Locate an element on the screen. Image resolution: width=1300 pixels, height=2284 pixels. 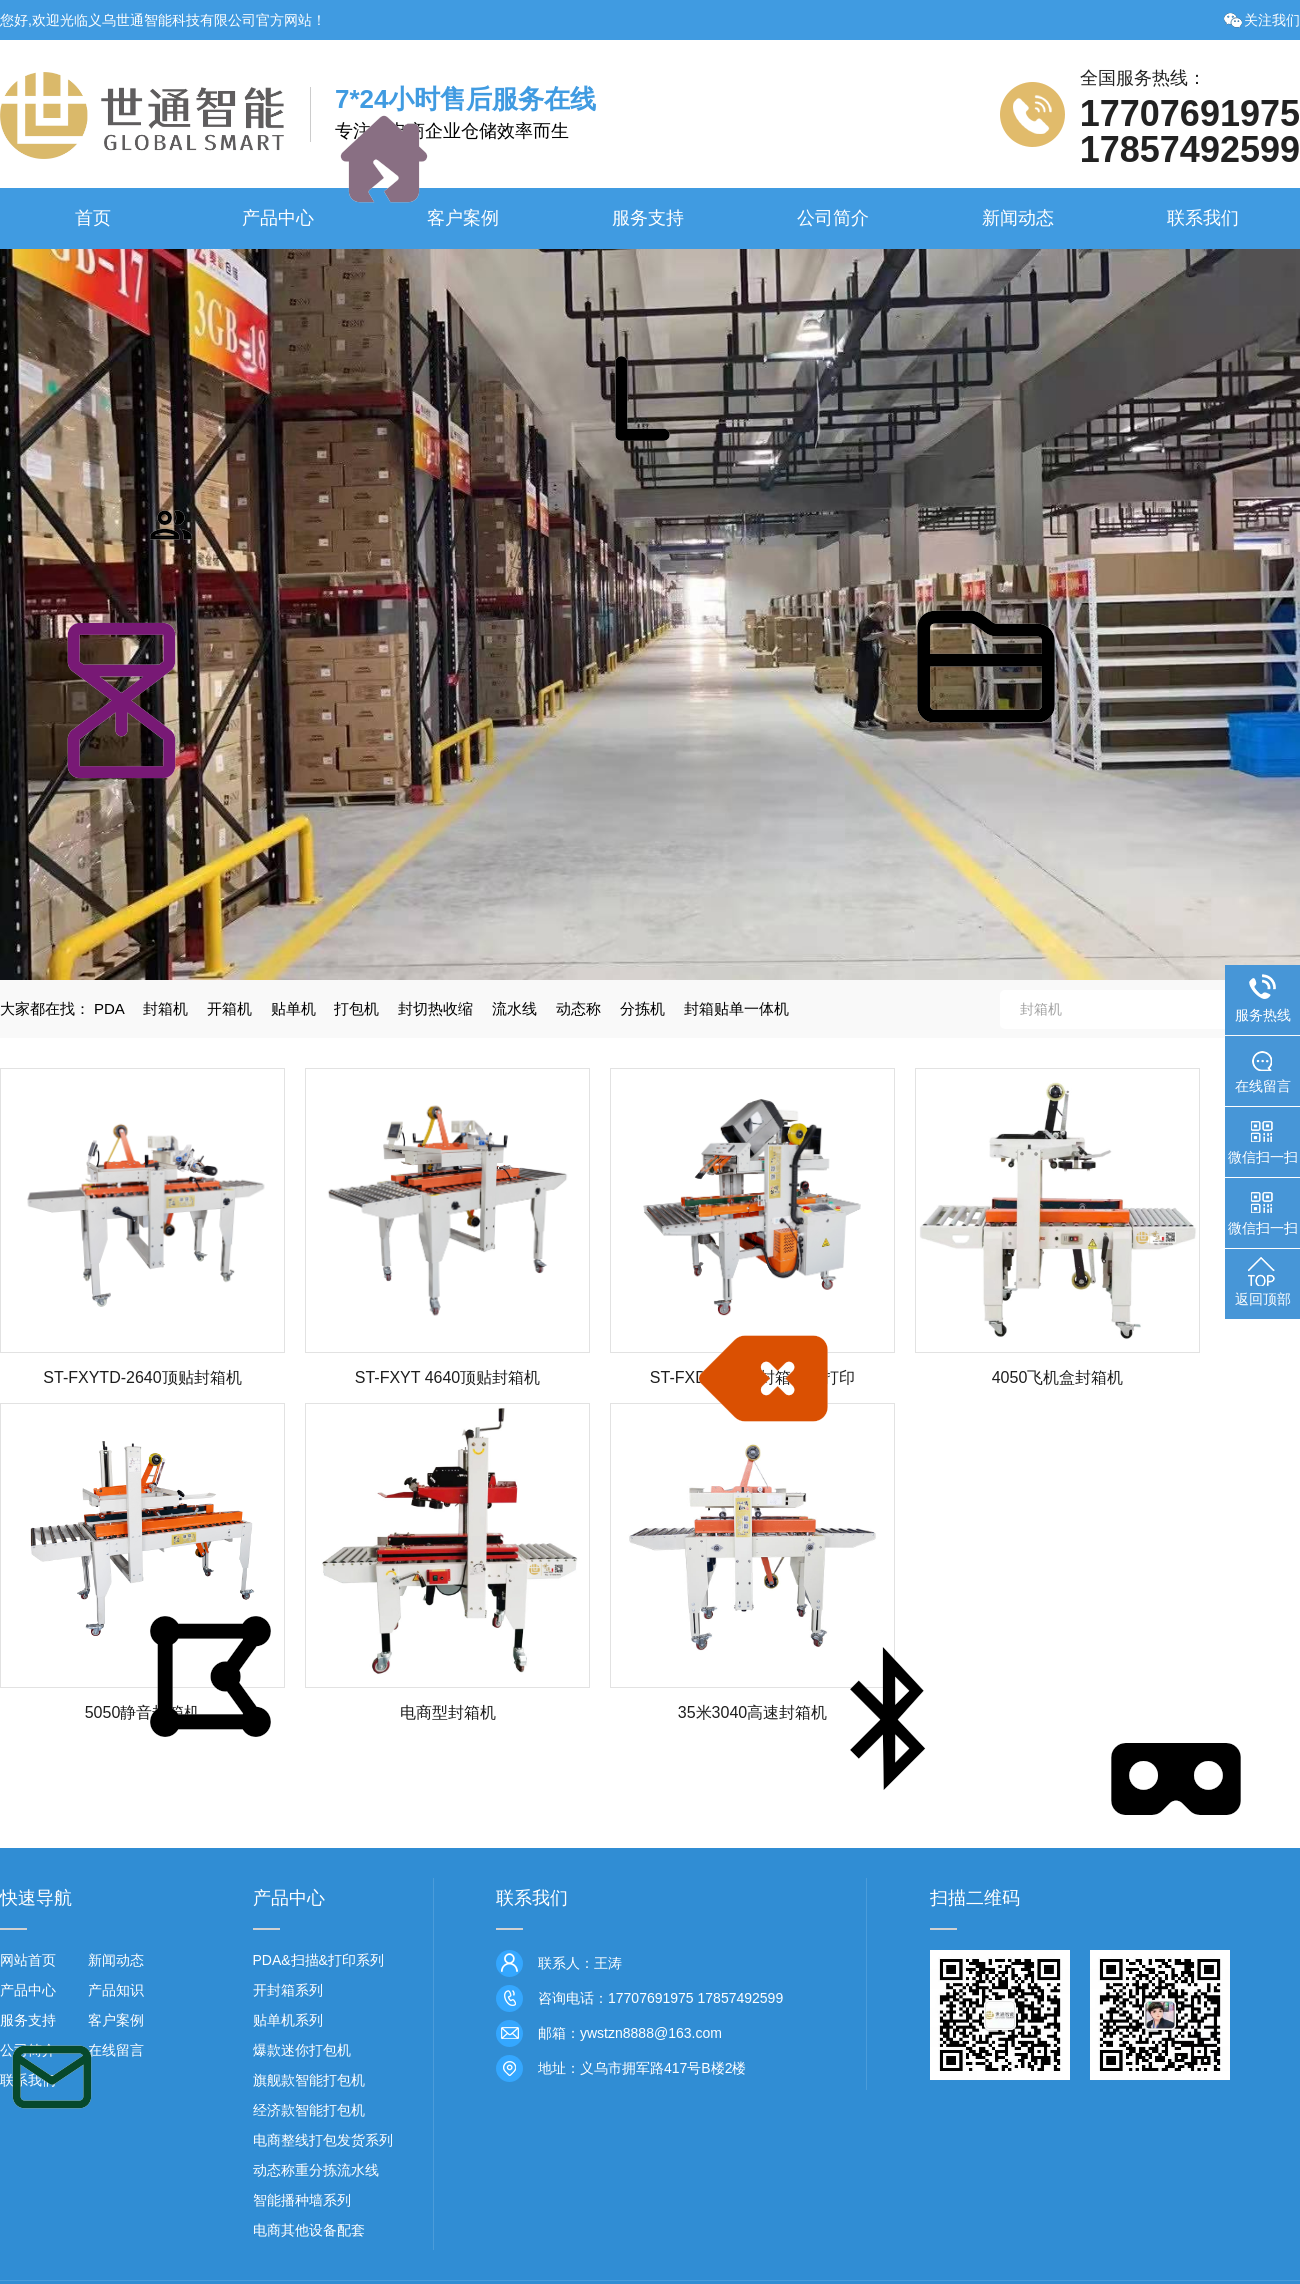
view contacts or people list is located at coordinates (171, 525).